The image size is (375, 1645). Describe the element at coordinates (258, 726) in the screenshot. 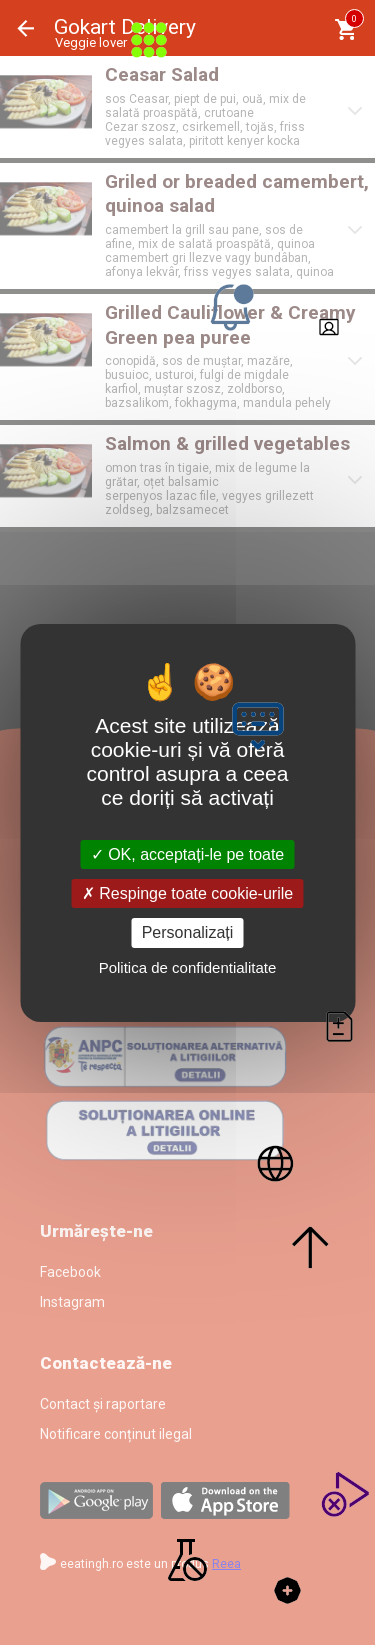

I see `show on-screen keyboard` at that location.